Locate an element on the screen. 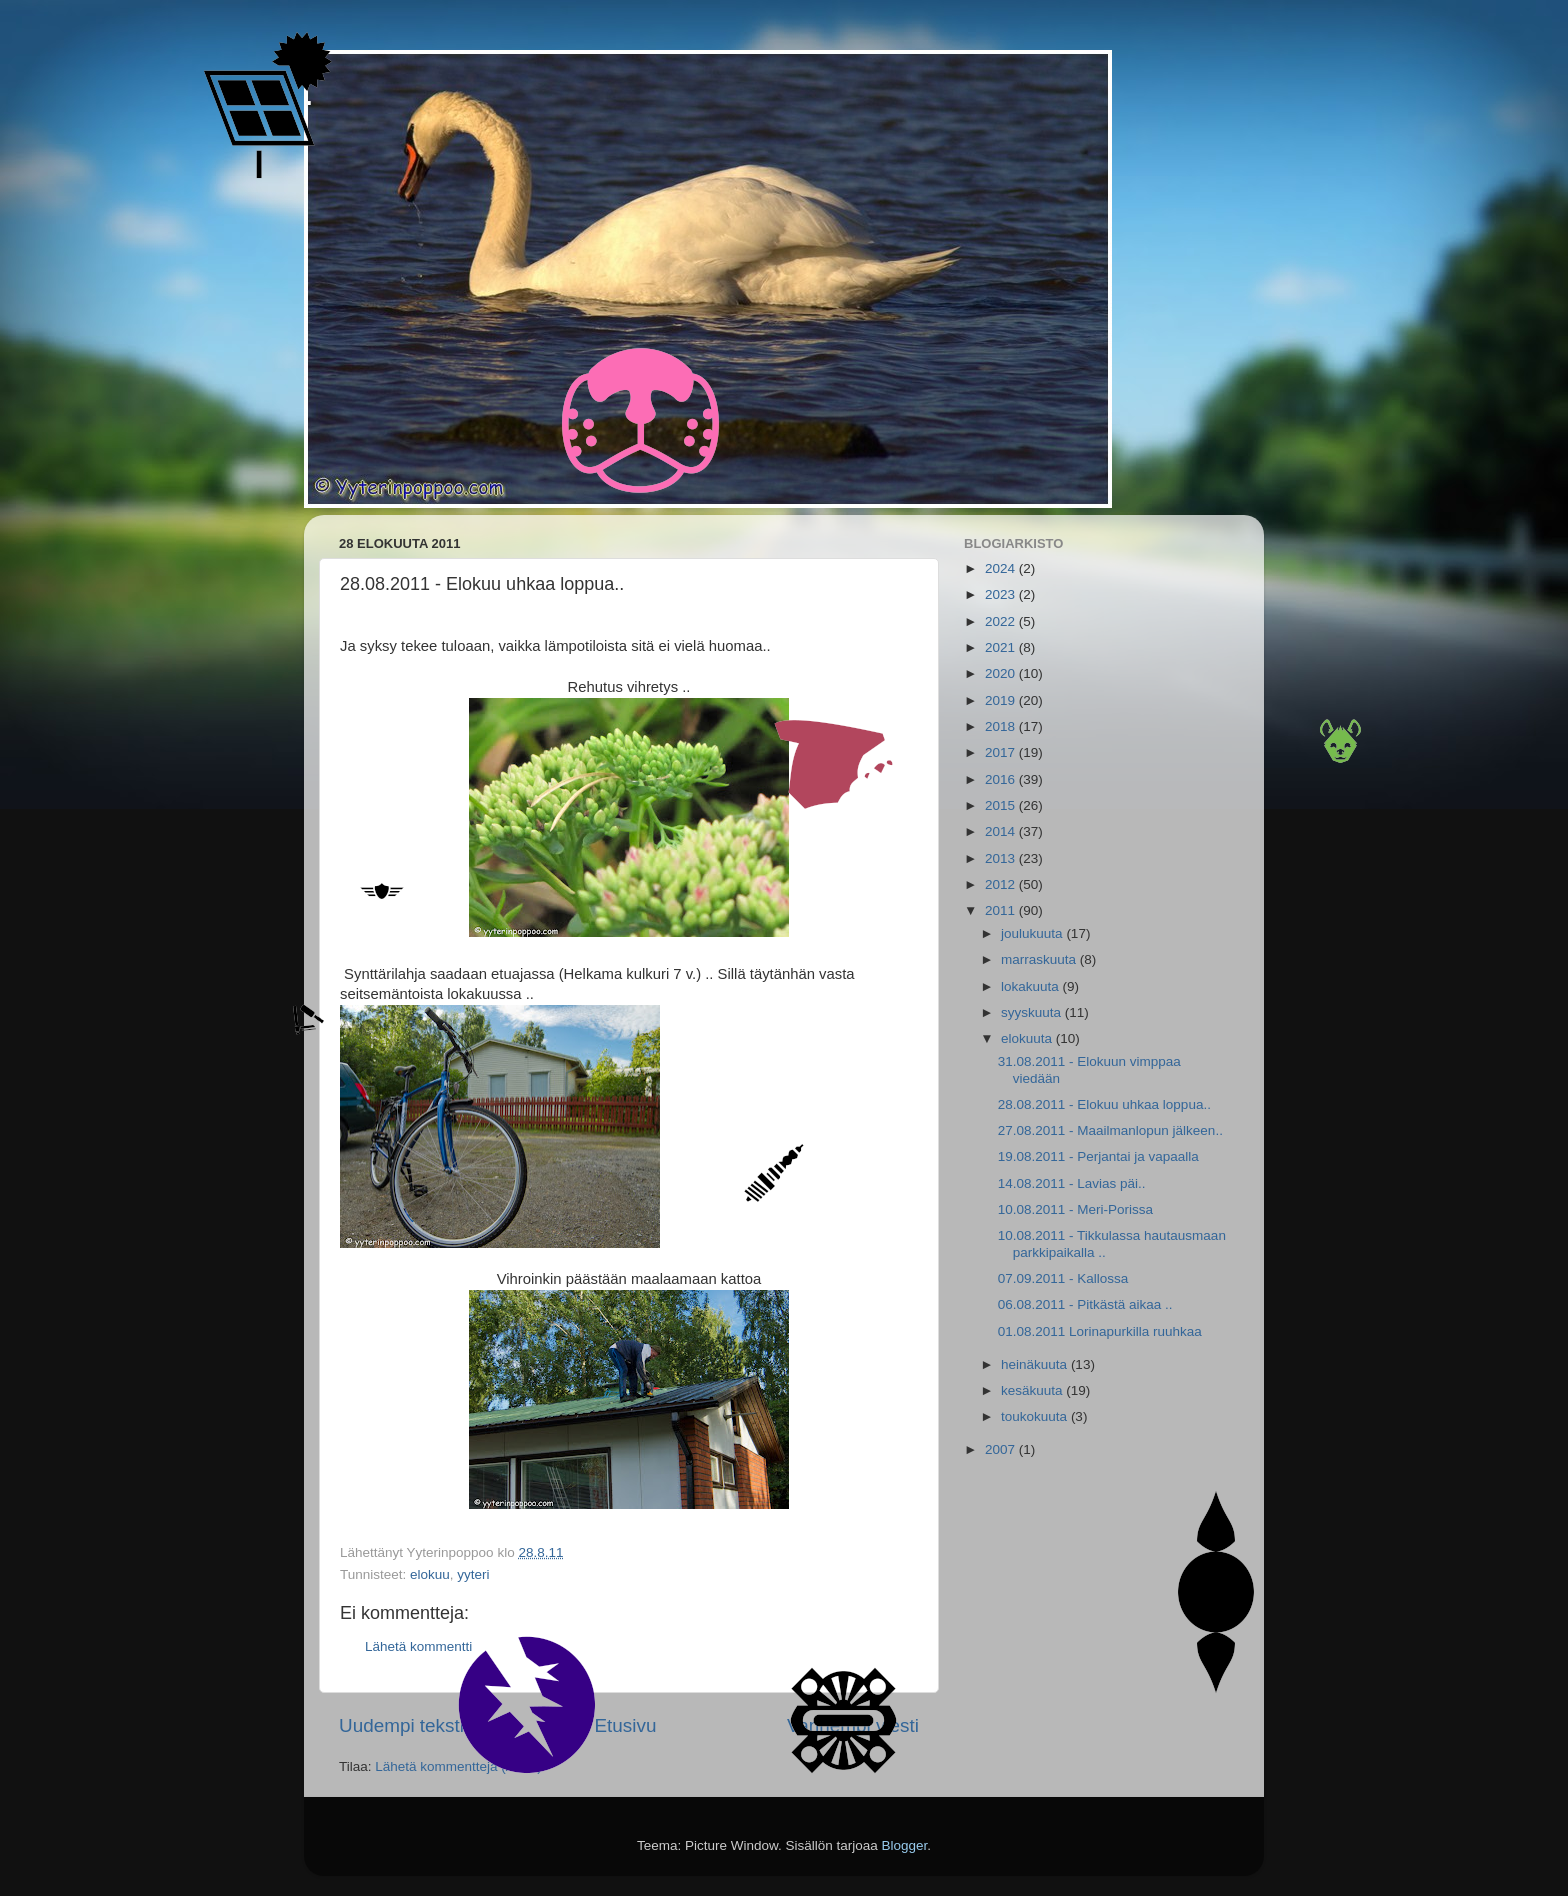  indicates player has reached level two is located at coordinates (1216, 1592).